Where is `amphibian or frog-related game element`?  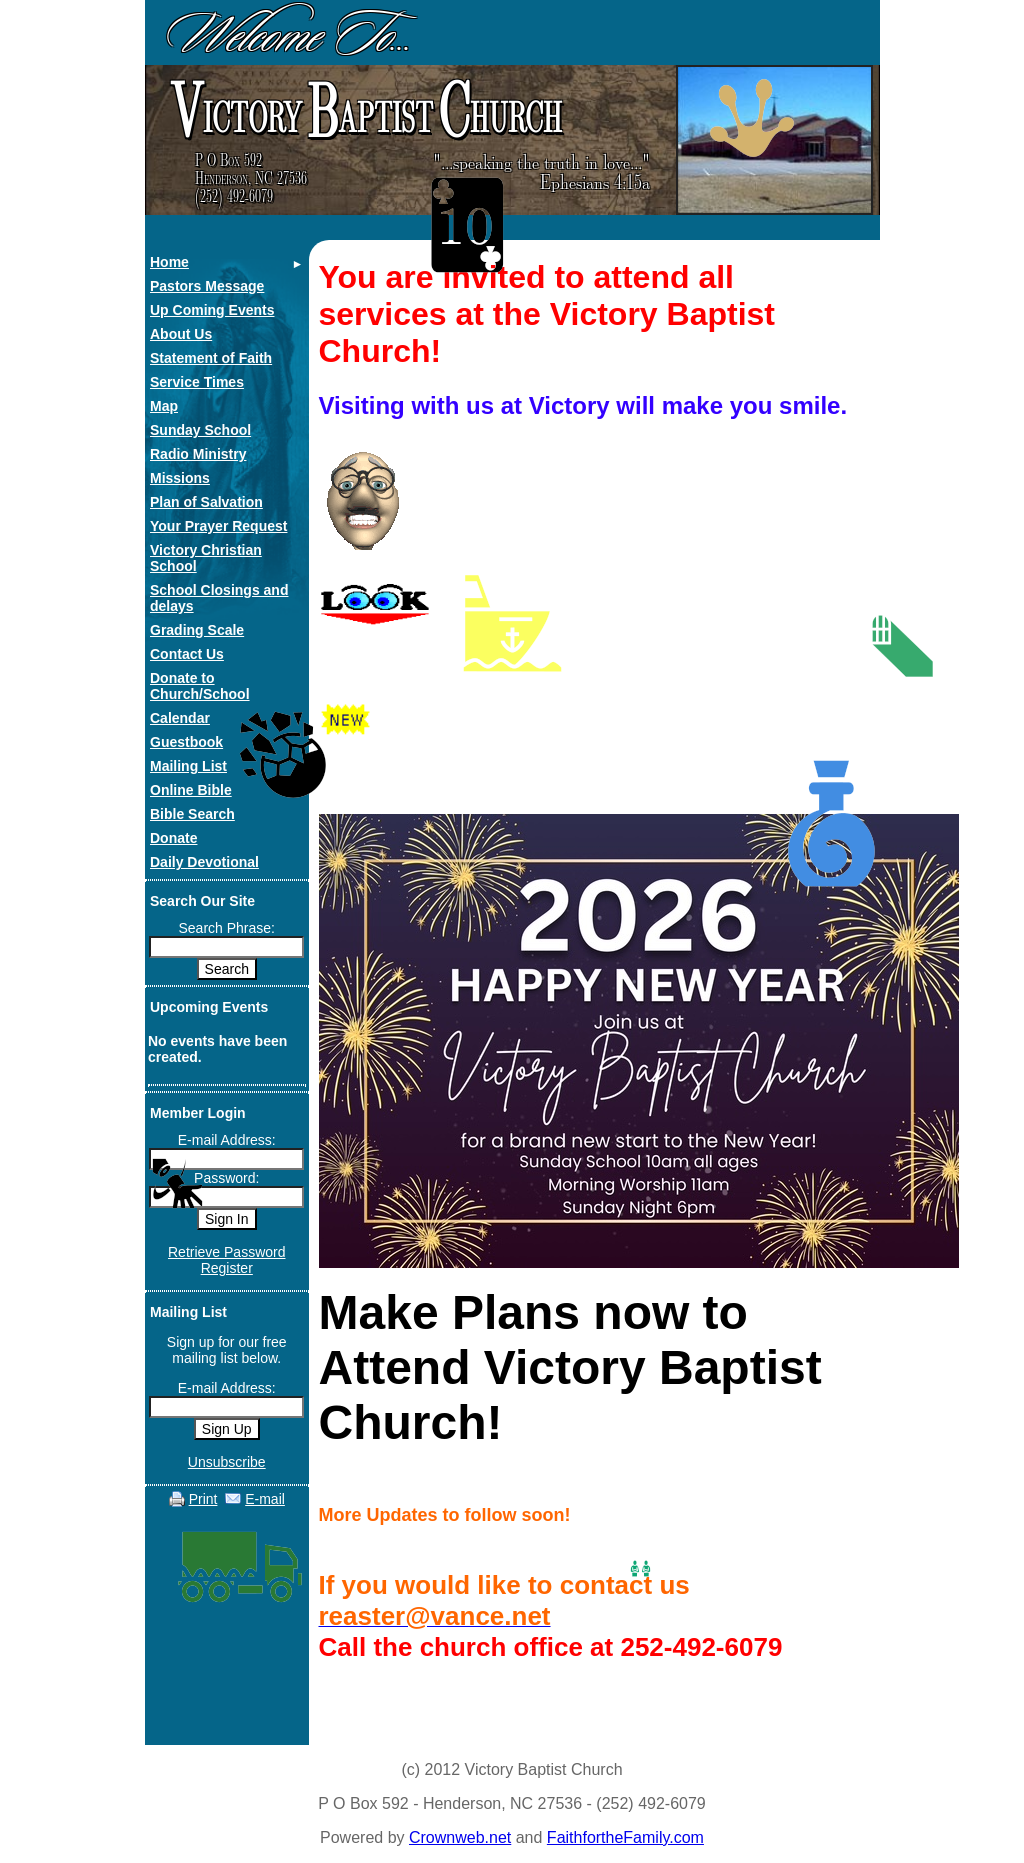 amphibian or frog-related game element is located at coordinates (752, 118).